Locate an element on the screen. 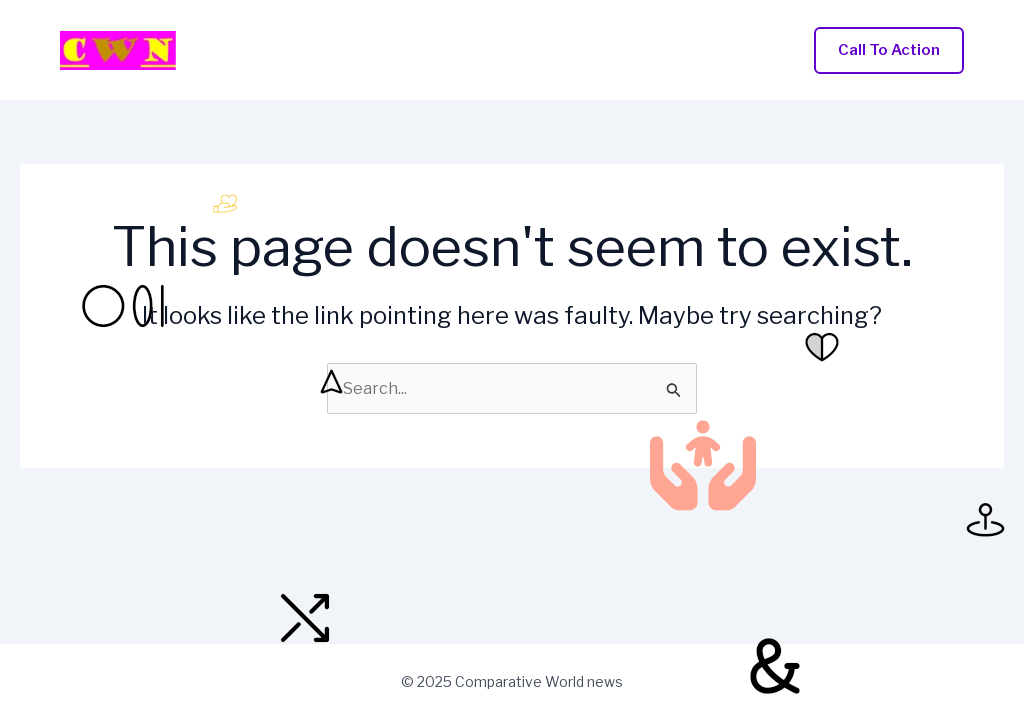  open article on Medium is located at coordinates (123, 306).